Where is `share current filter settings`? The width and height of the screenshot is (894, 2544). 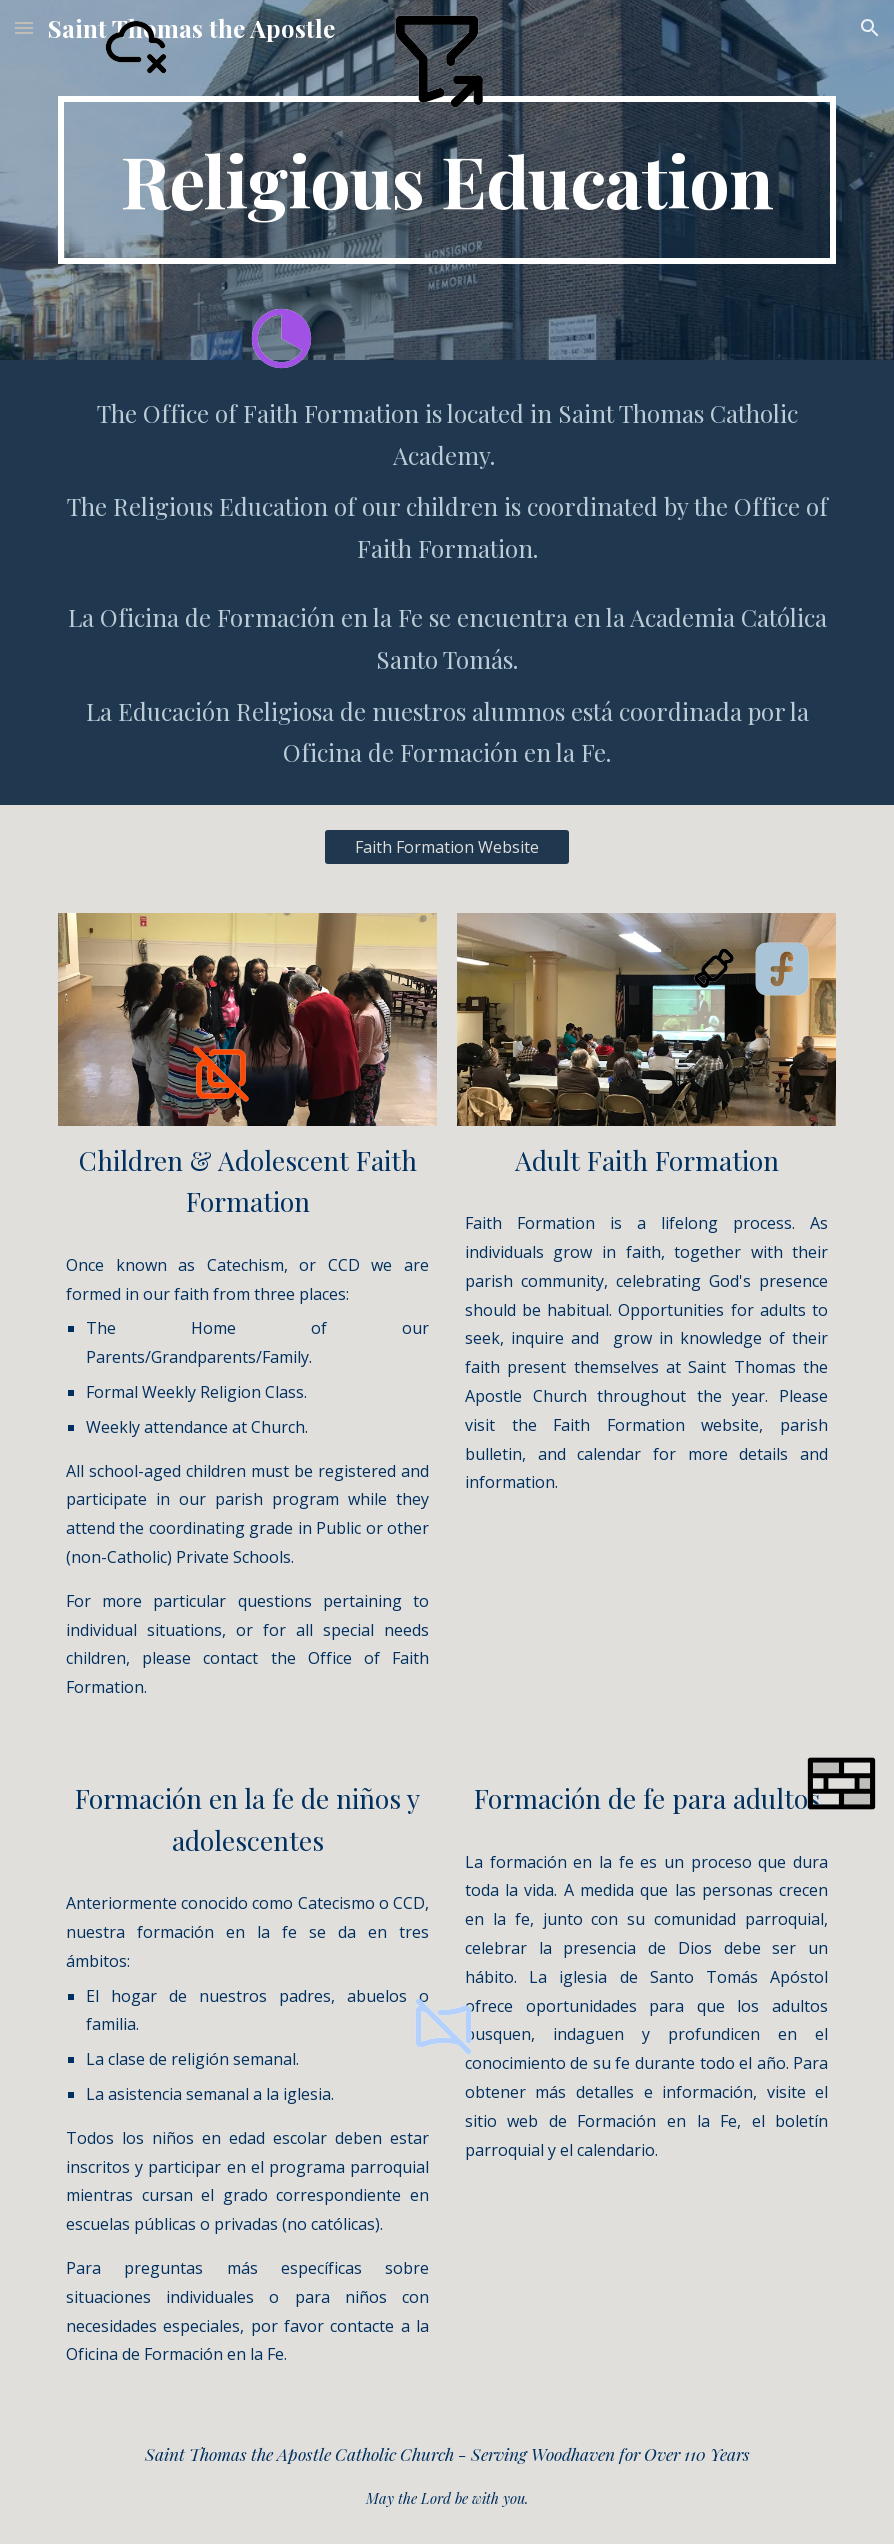
share current filter settings is located at coordinates (437, 57).